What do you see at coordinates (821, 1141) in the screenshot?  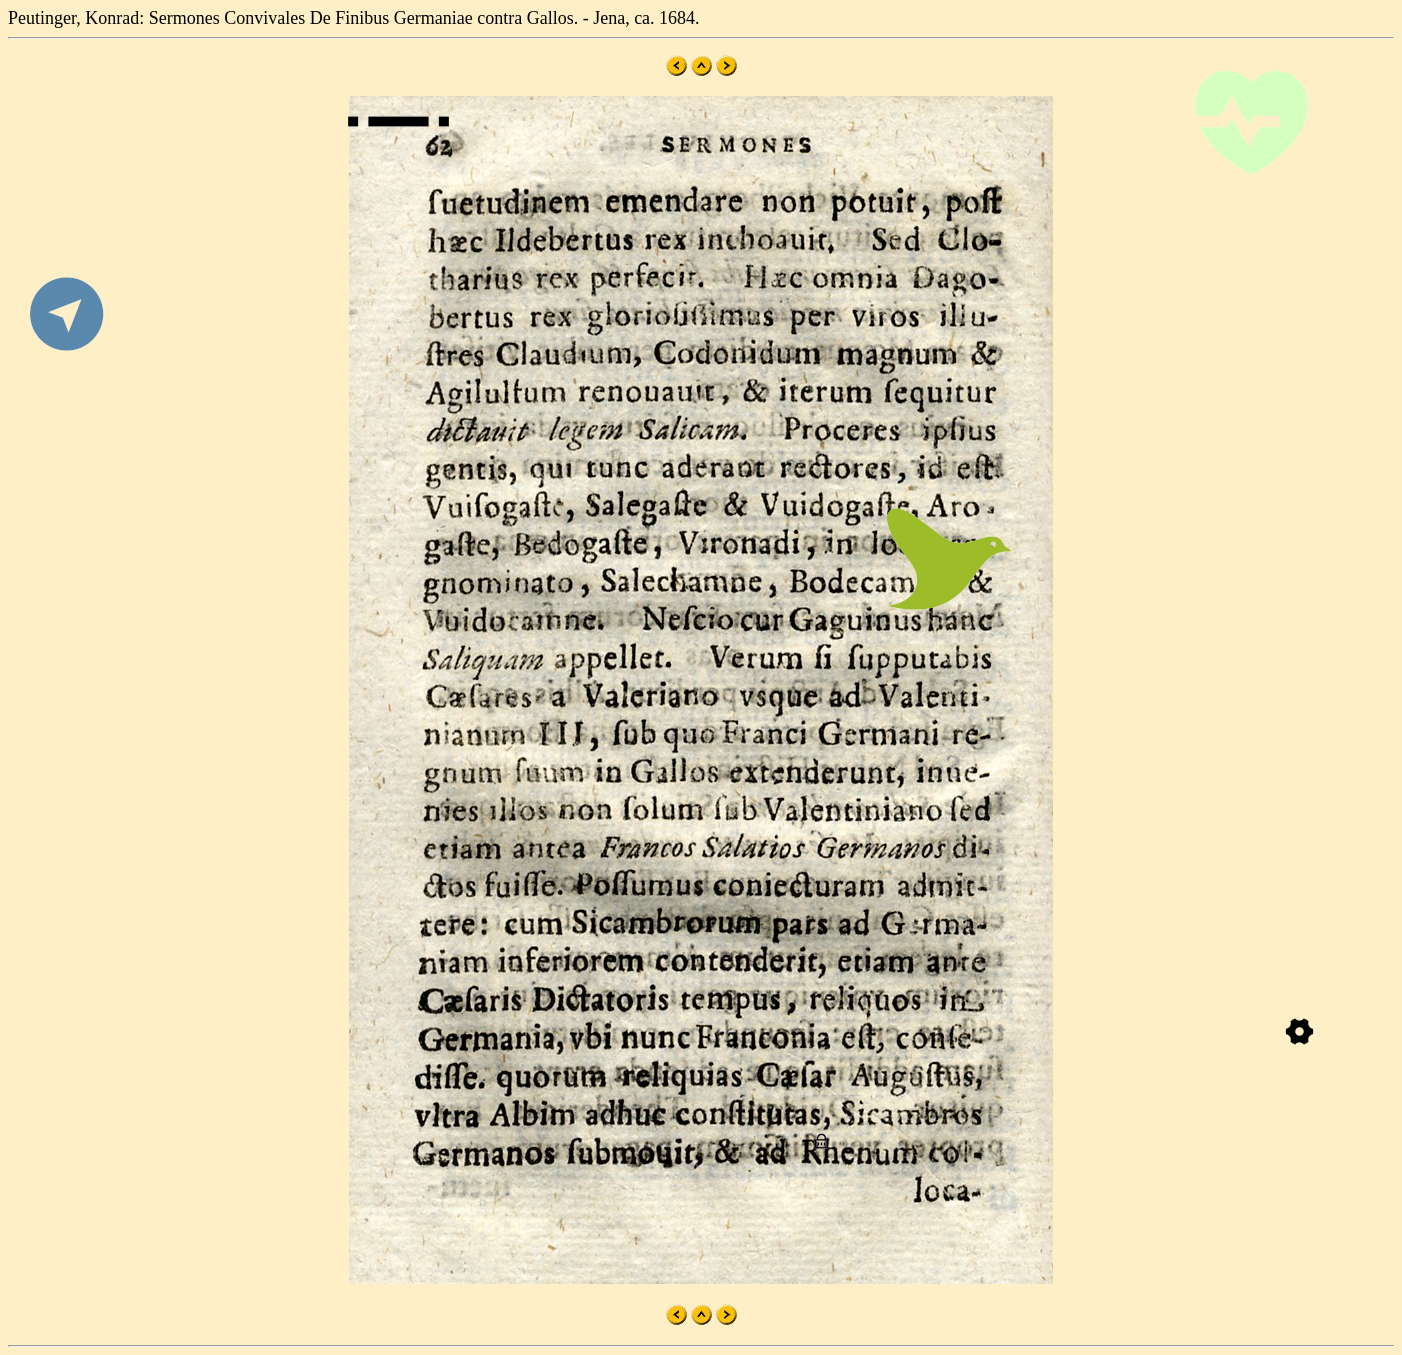 I see `view your shopping basket` at bounding box center [821, 1141].